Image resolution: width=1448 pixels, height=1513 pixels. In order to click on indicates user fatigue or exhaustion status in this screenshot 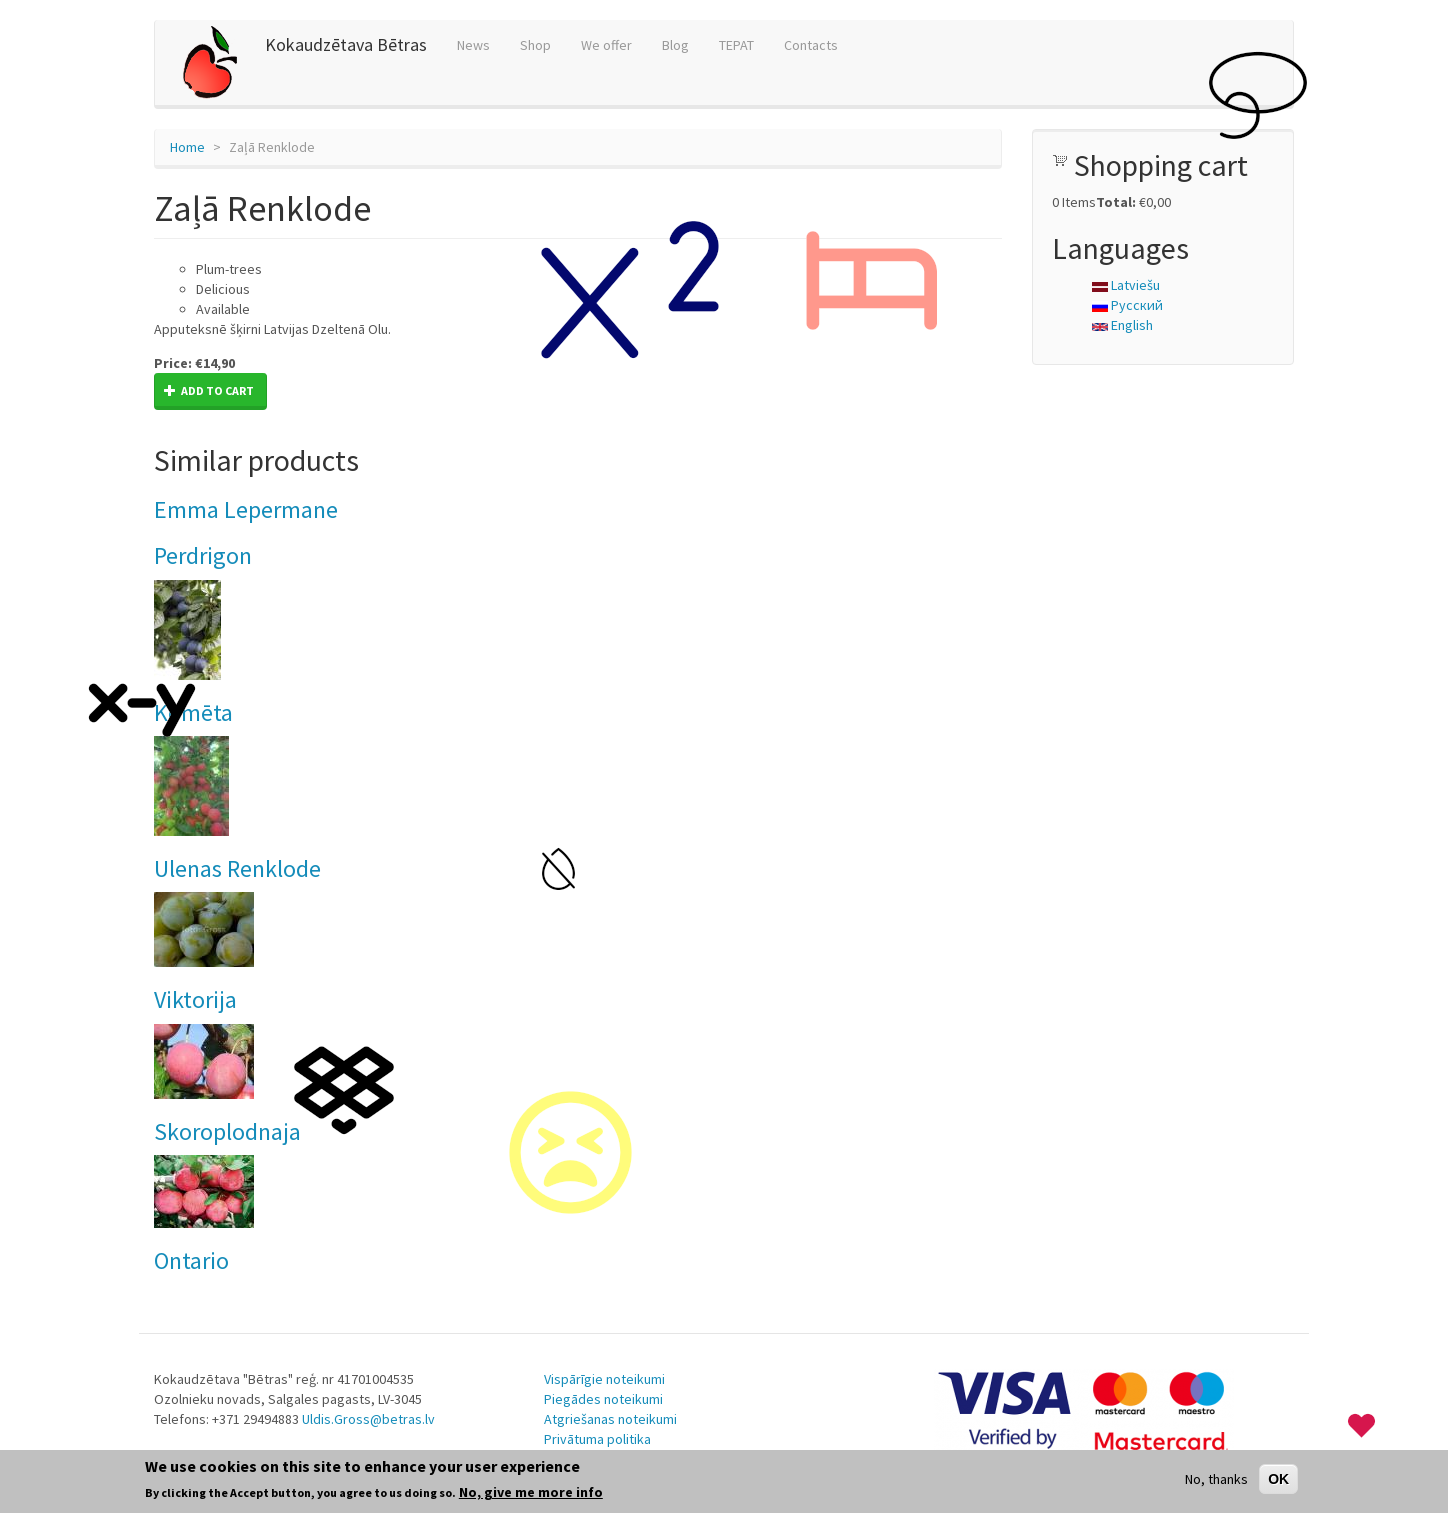, I will do `click(570, 1152)`.